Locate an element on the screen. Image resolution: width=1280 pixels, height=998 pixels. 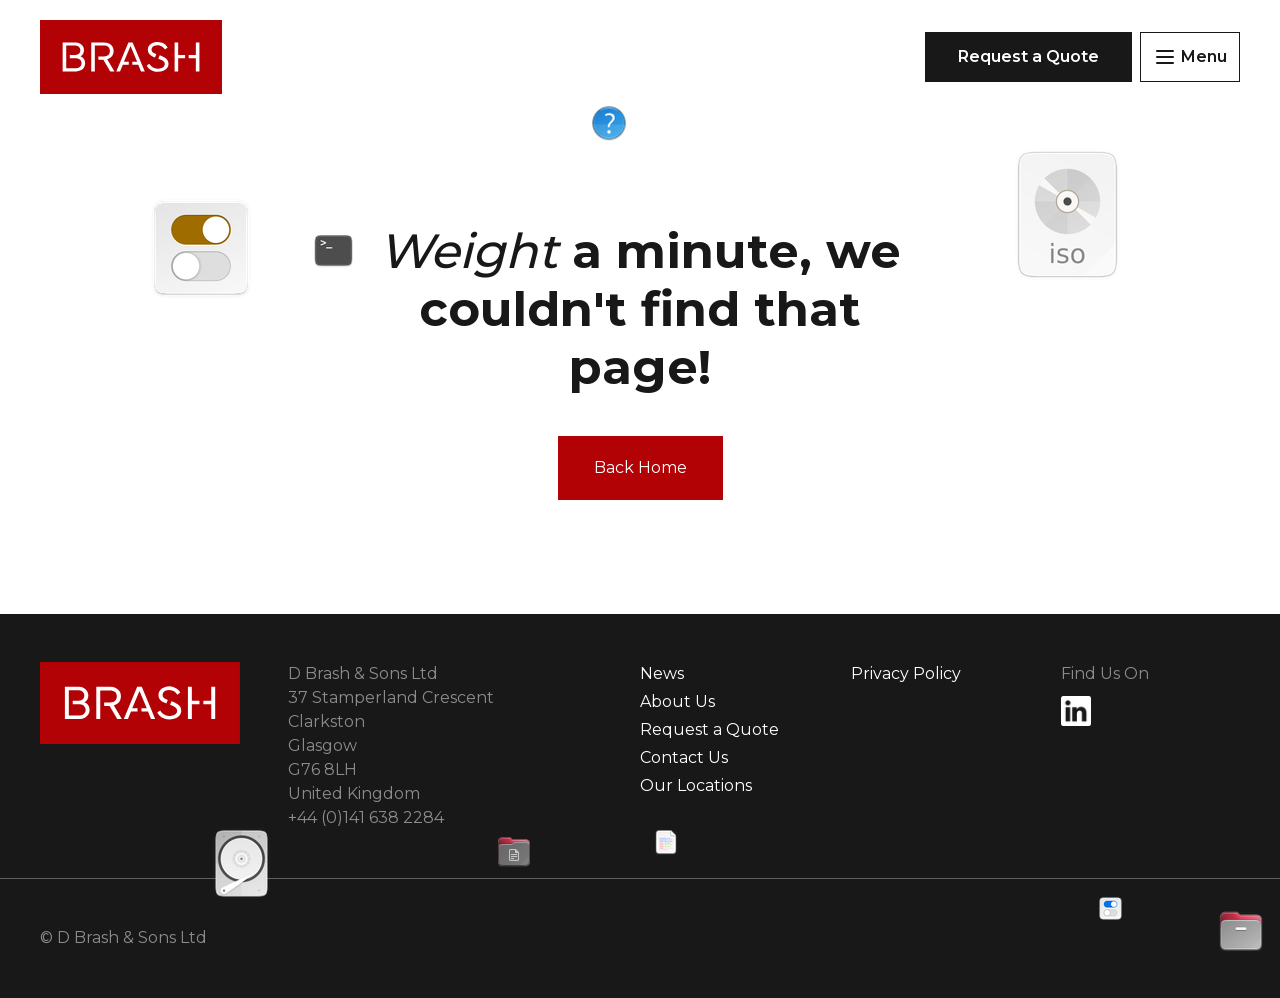
a CD/DVD disc image file (ISO format) is located at coordinates (1067, 214).